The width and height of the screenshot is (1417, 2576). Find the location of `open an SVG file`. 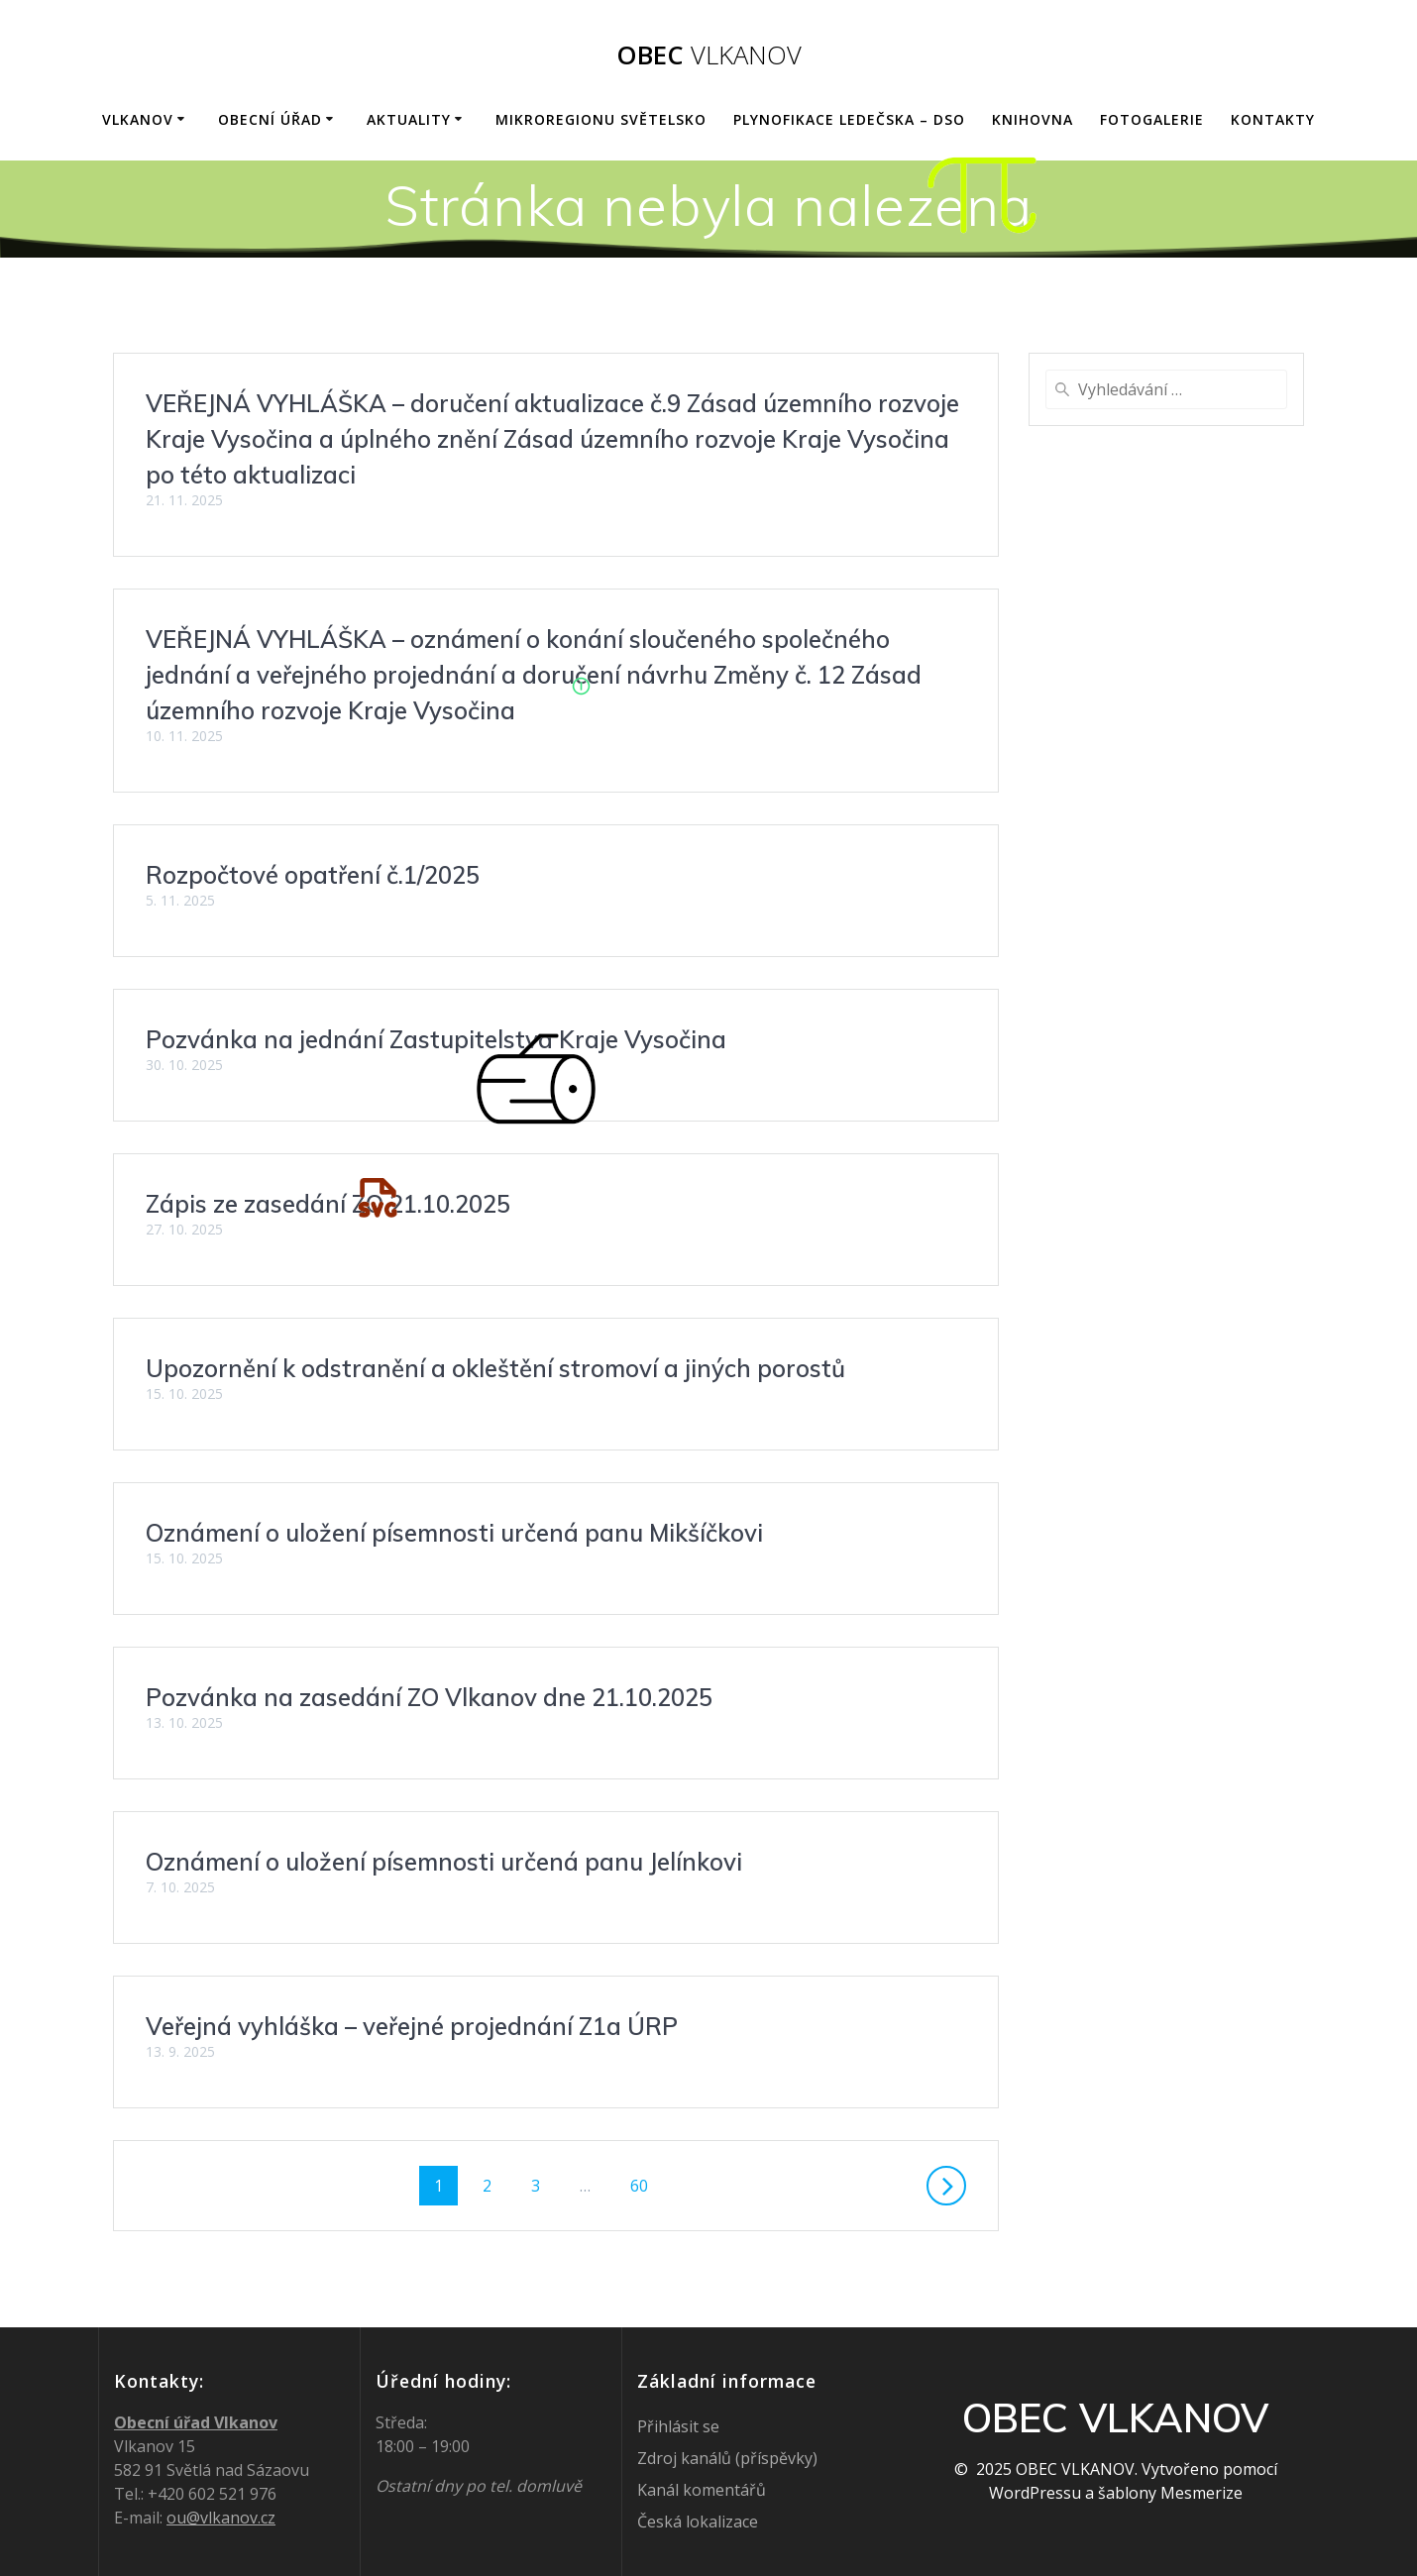

open an SVG file is located at coordinates (378, 1199).